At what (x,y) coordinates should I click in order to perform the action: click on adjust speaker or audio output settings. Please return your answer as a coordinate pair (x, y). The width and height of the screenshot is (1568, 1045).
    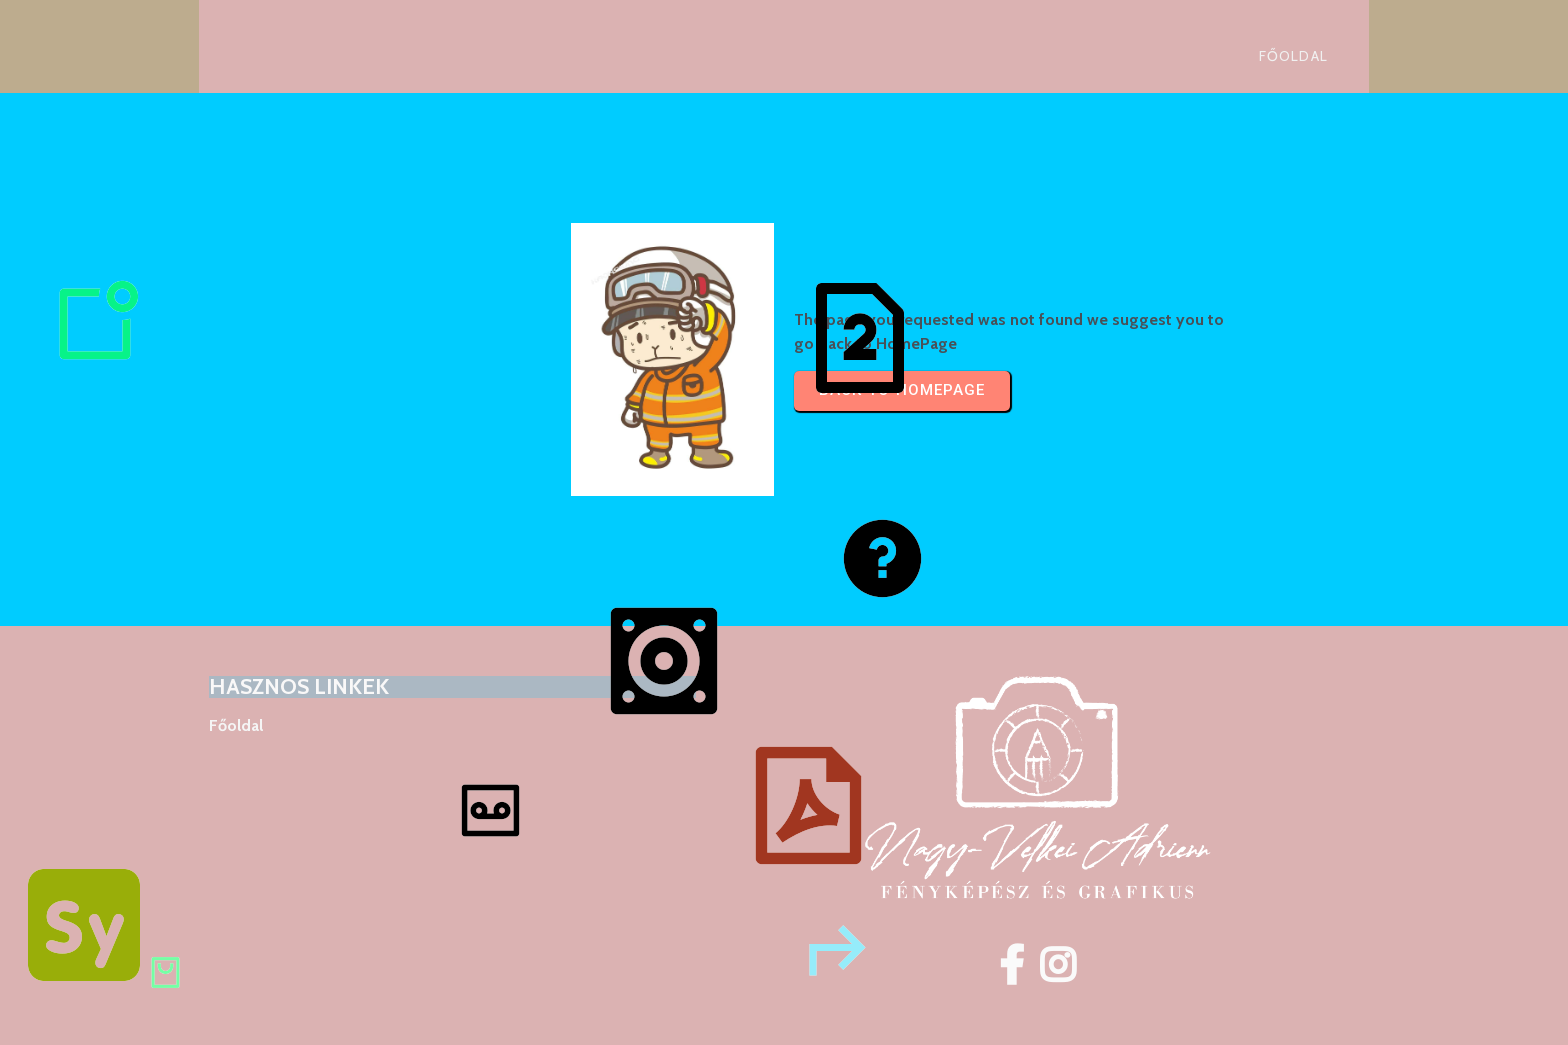
    Looking at the image, I should click on (664, 661).